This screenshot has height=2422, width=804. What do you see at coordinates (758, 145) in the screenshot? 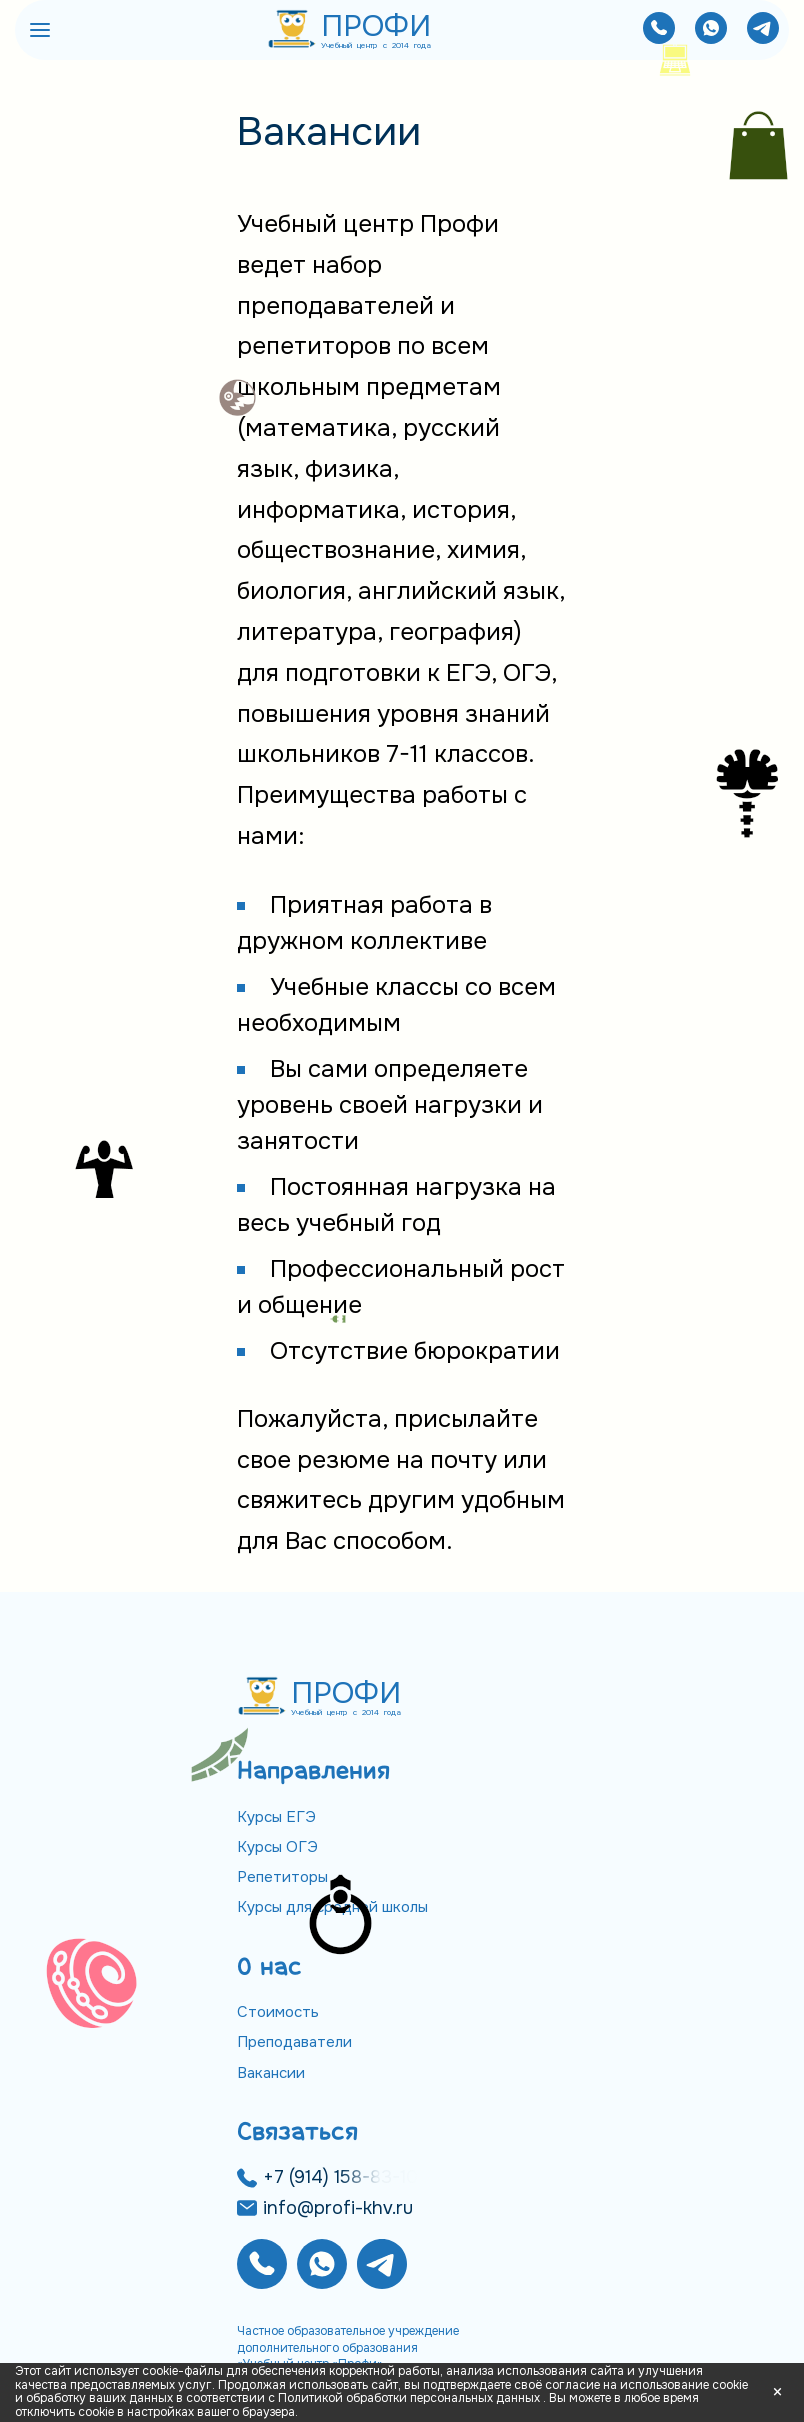
I see `view your shopping cart` at bounding box center [758, 145].